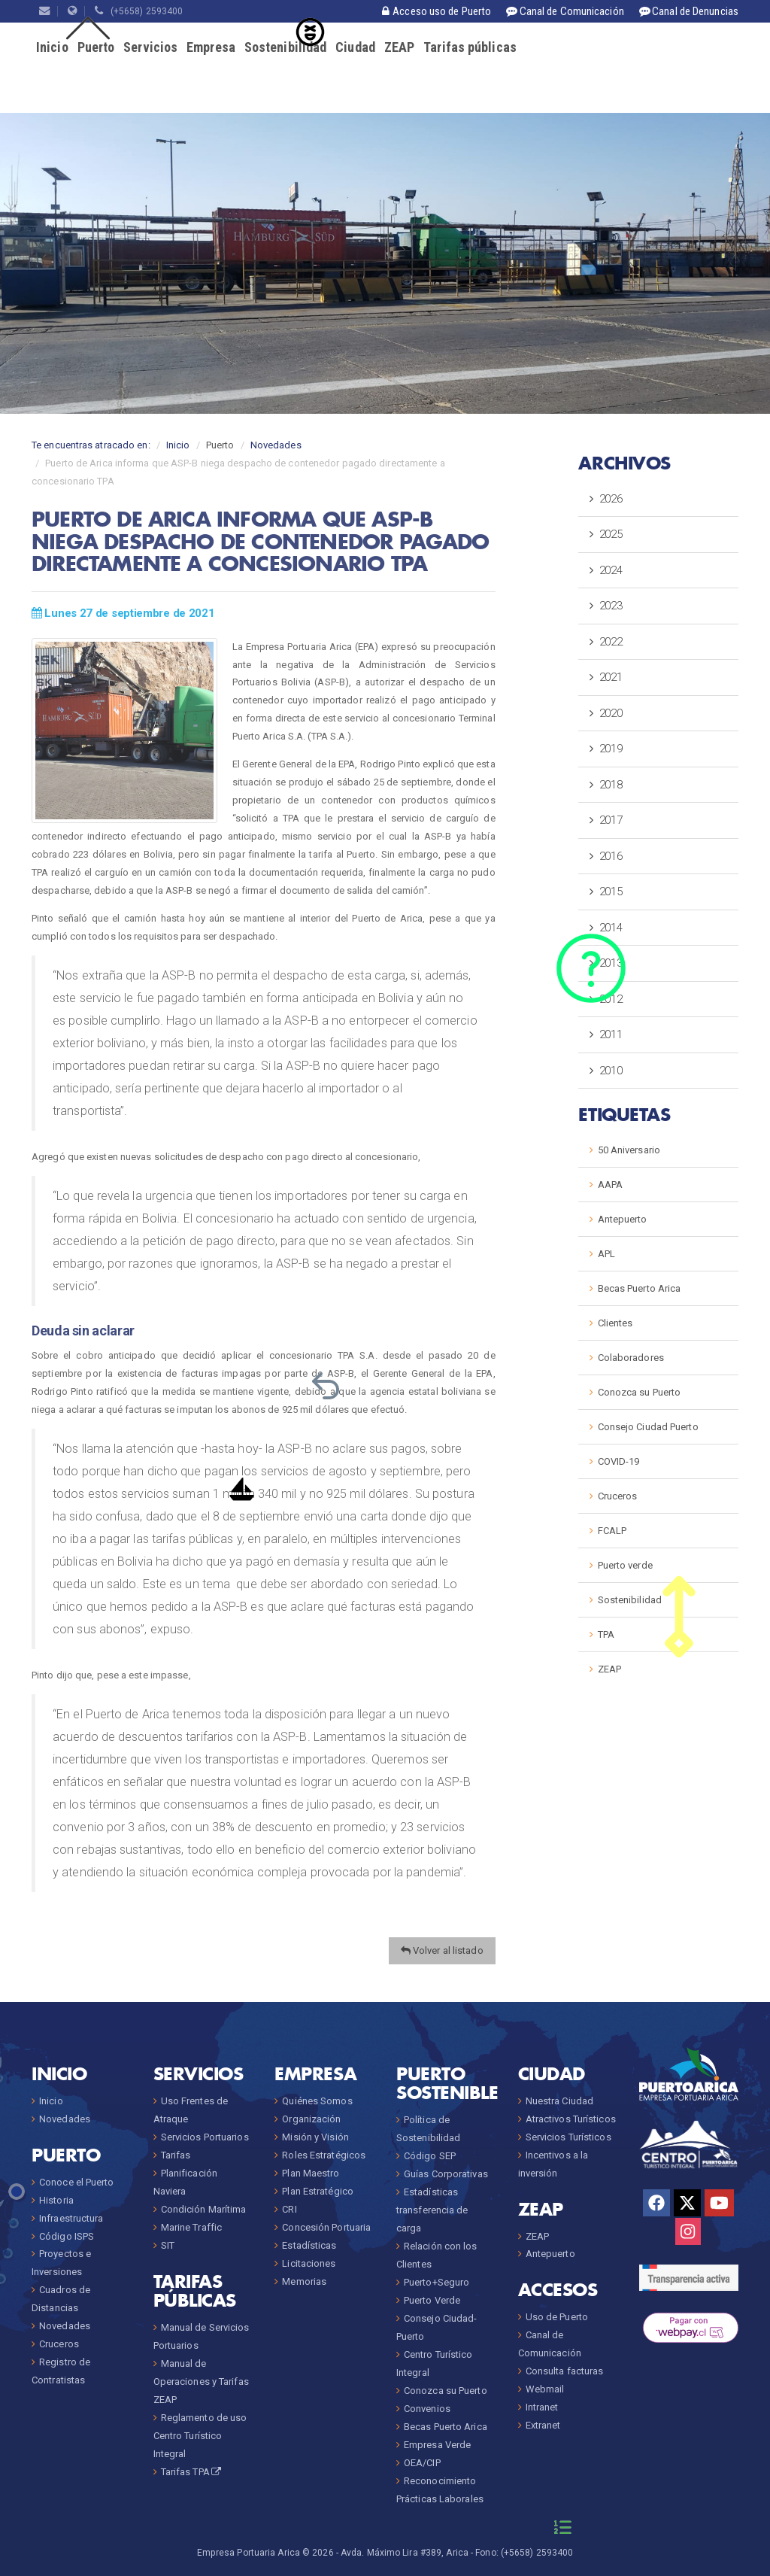  I want to click on create a numbered list, so click(563, 2527).